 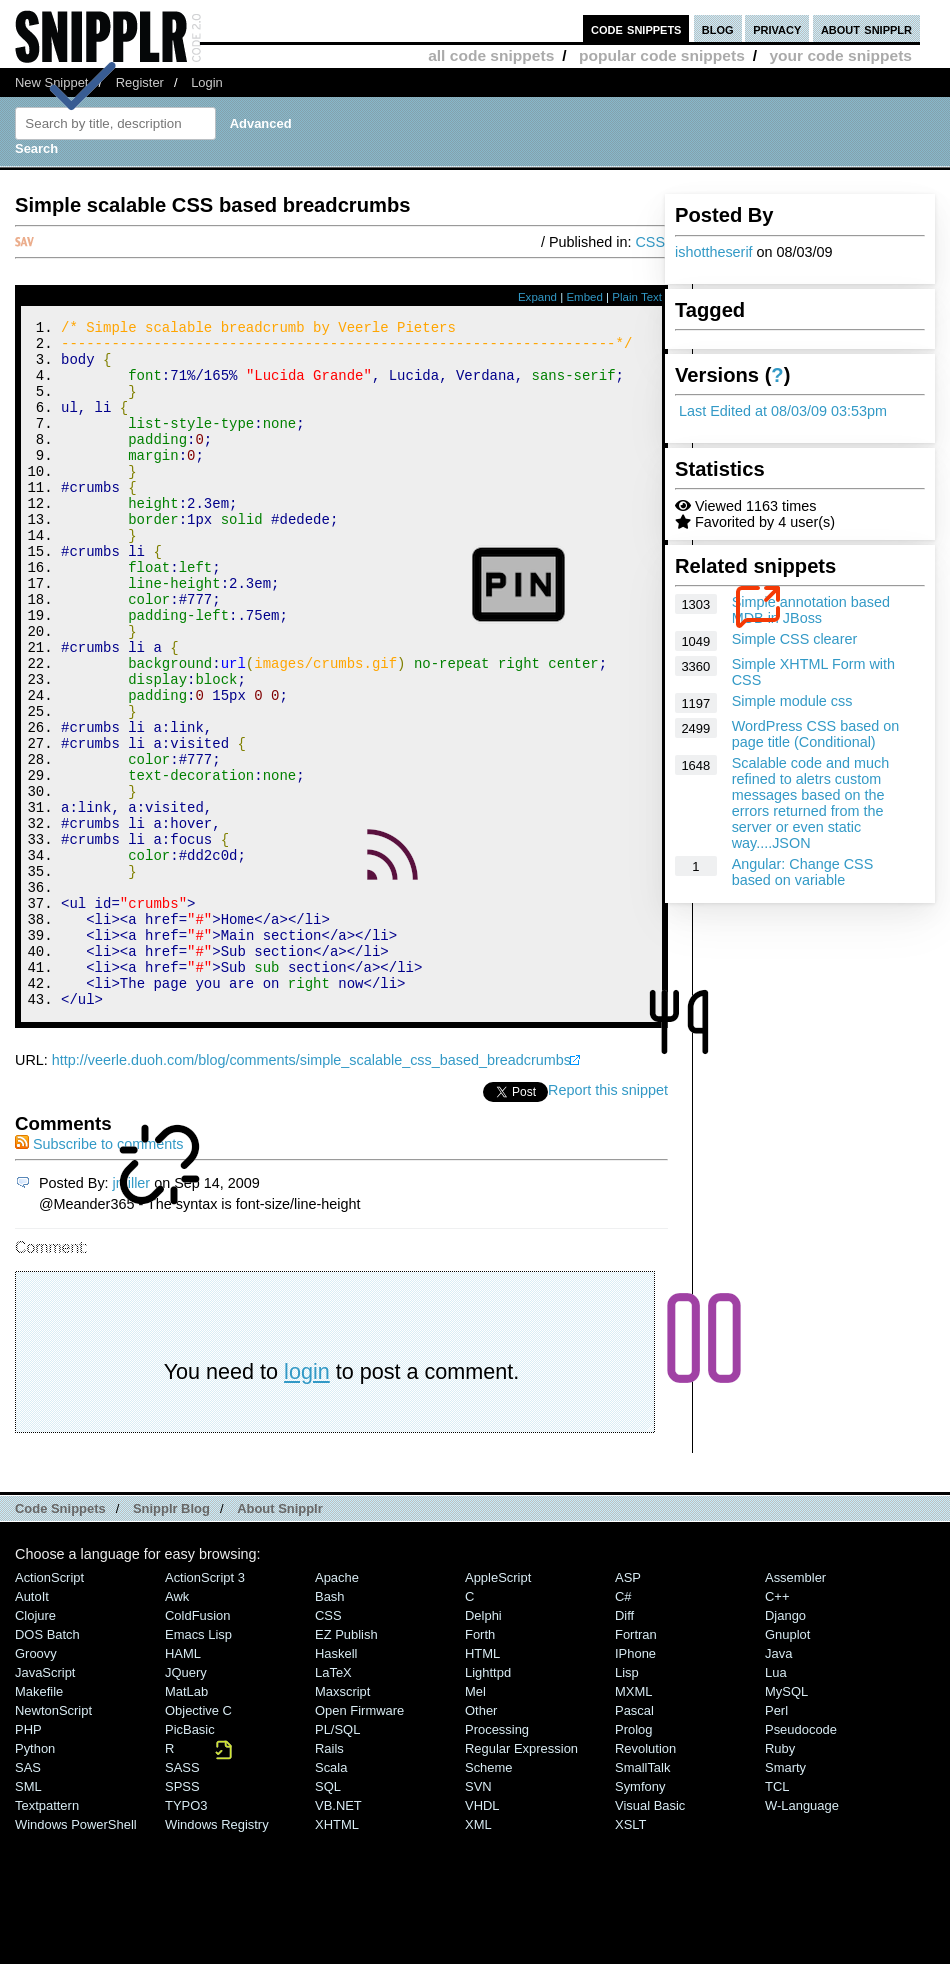 What do you see at coordinates (758, 606) in the screenshot?
I see `share this conversation` at bounding box center [758, 606].